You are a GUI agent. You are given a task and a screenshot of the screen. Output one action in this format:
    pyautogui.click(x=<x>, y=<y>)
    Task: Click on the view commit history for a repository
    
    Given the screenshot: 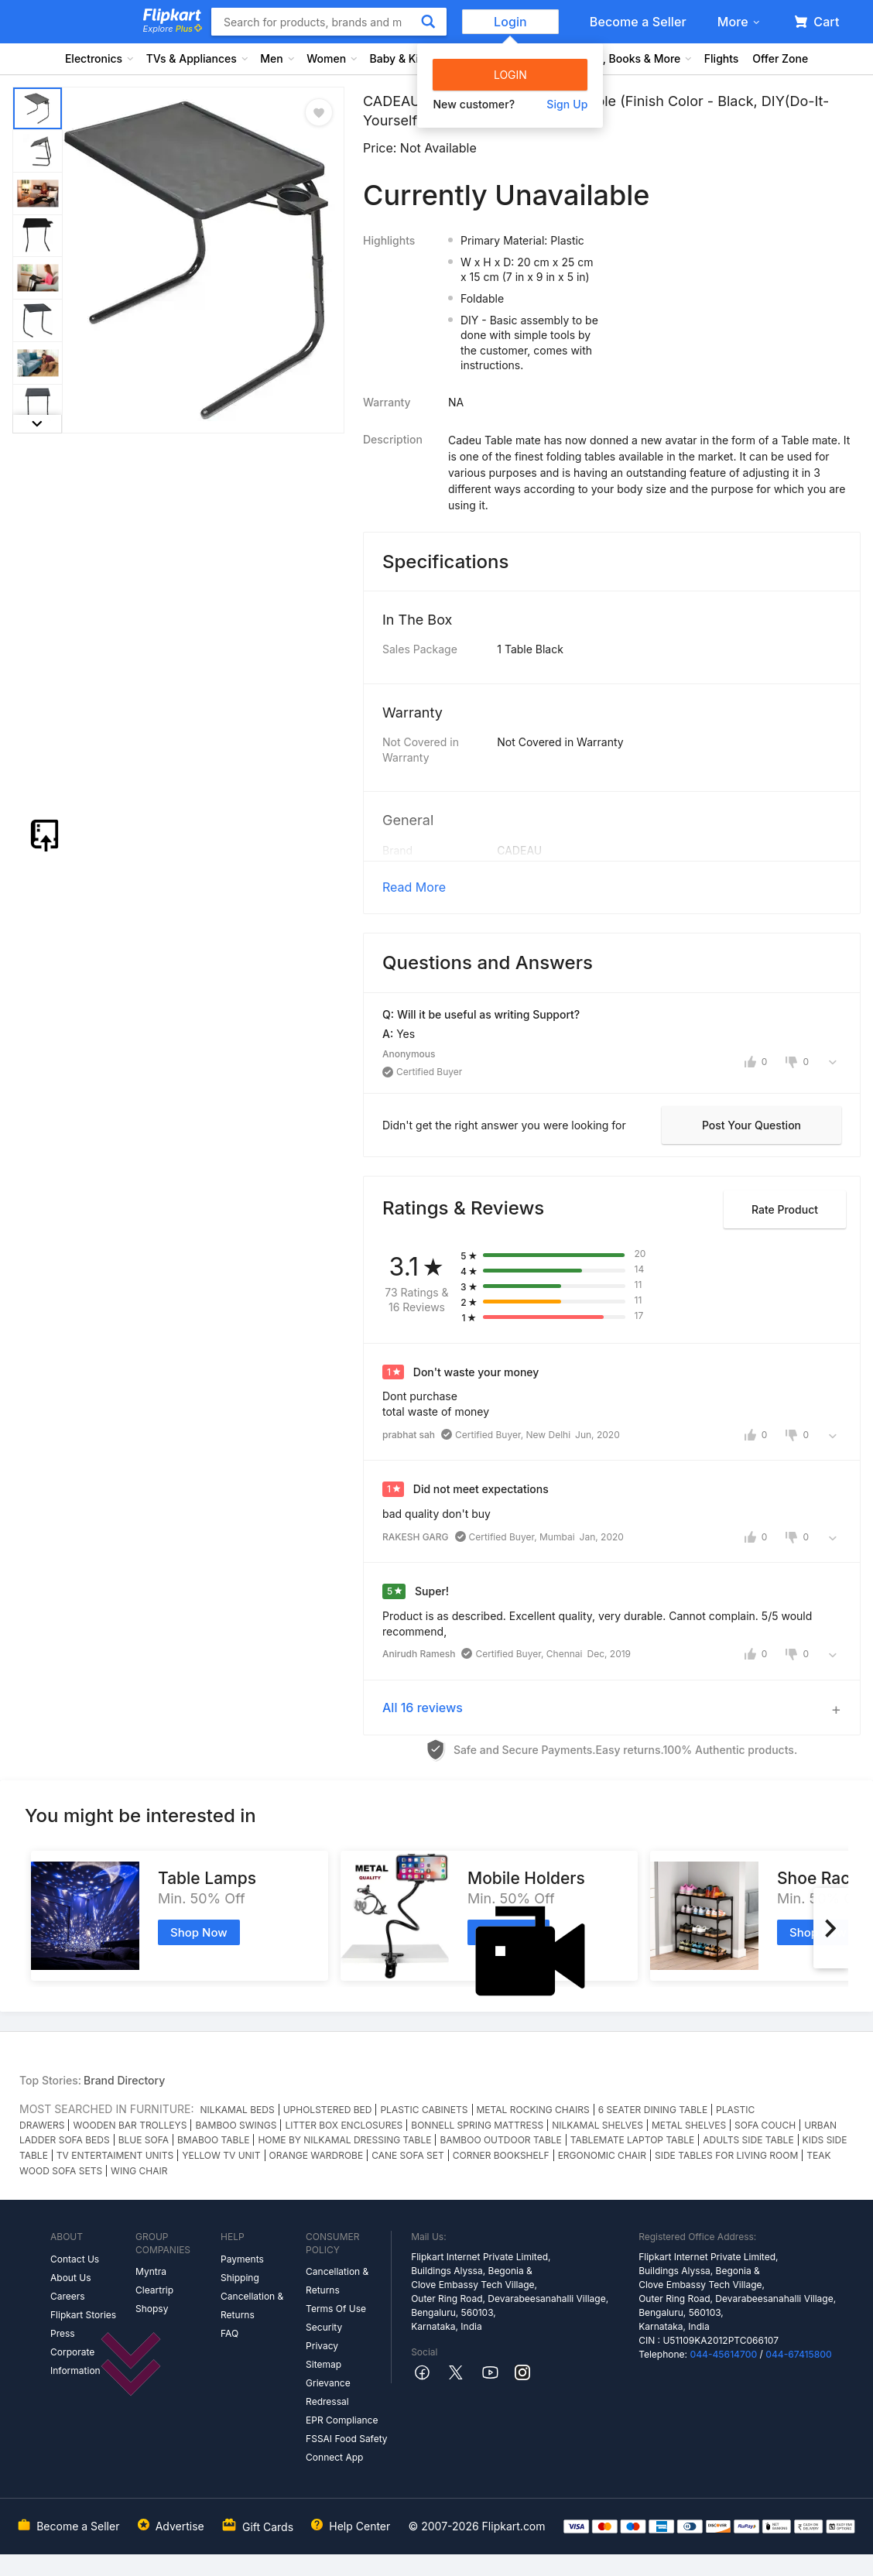 What is the action you would take?
    pyautogui.click(x=44, y=834)
    